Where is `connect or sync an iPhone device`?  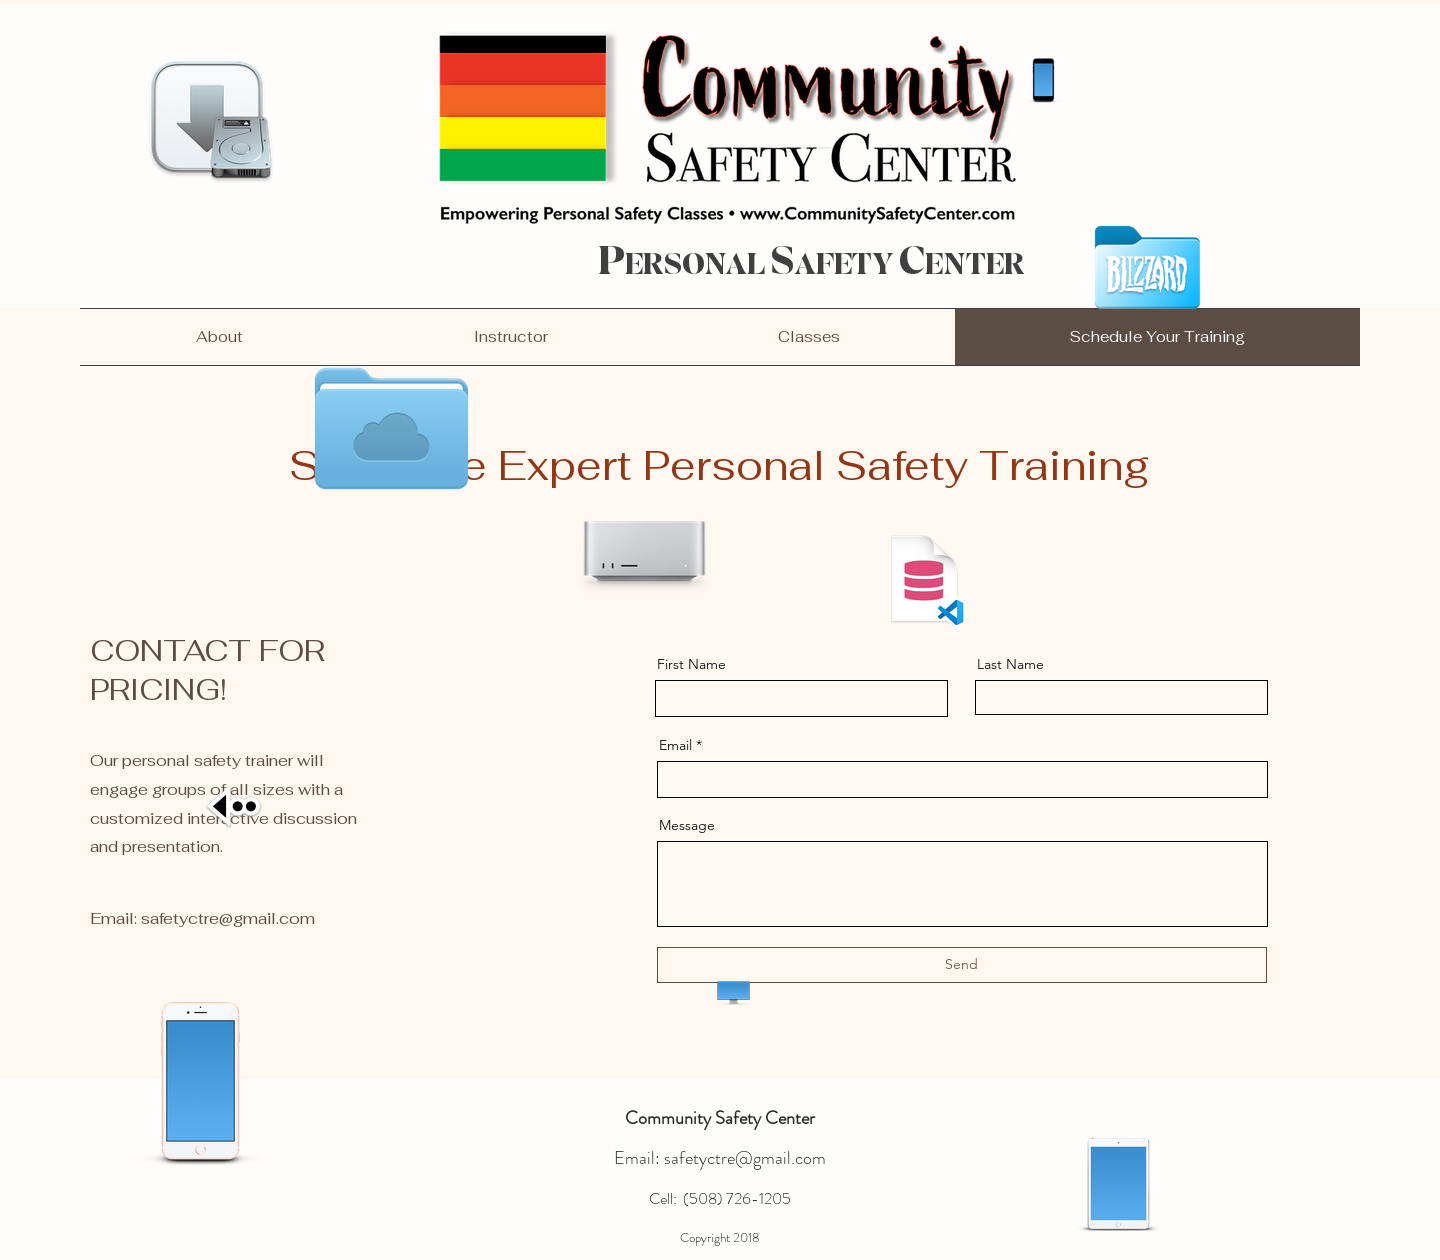
connect or sync an iPhone device is located at coordinates (1043, 80).